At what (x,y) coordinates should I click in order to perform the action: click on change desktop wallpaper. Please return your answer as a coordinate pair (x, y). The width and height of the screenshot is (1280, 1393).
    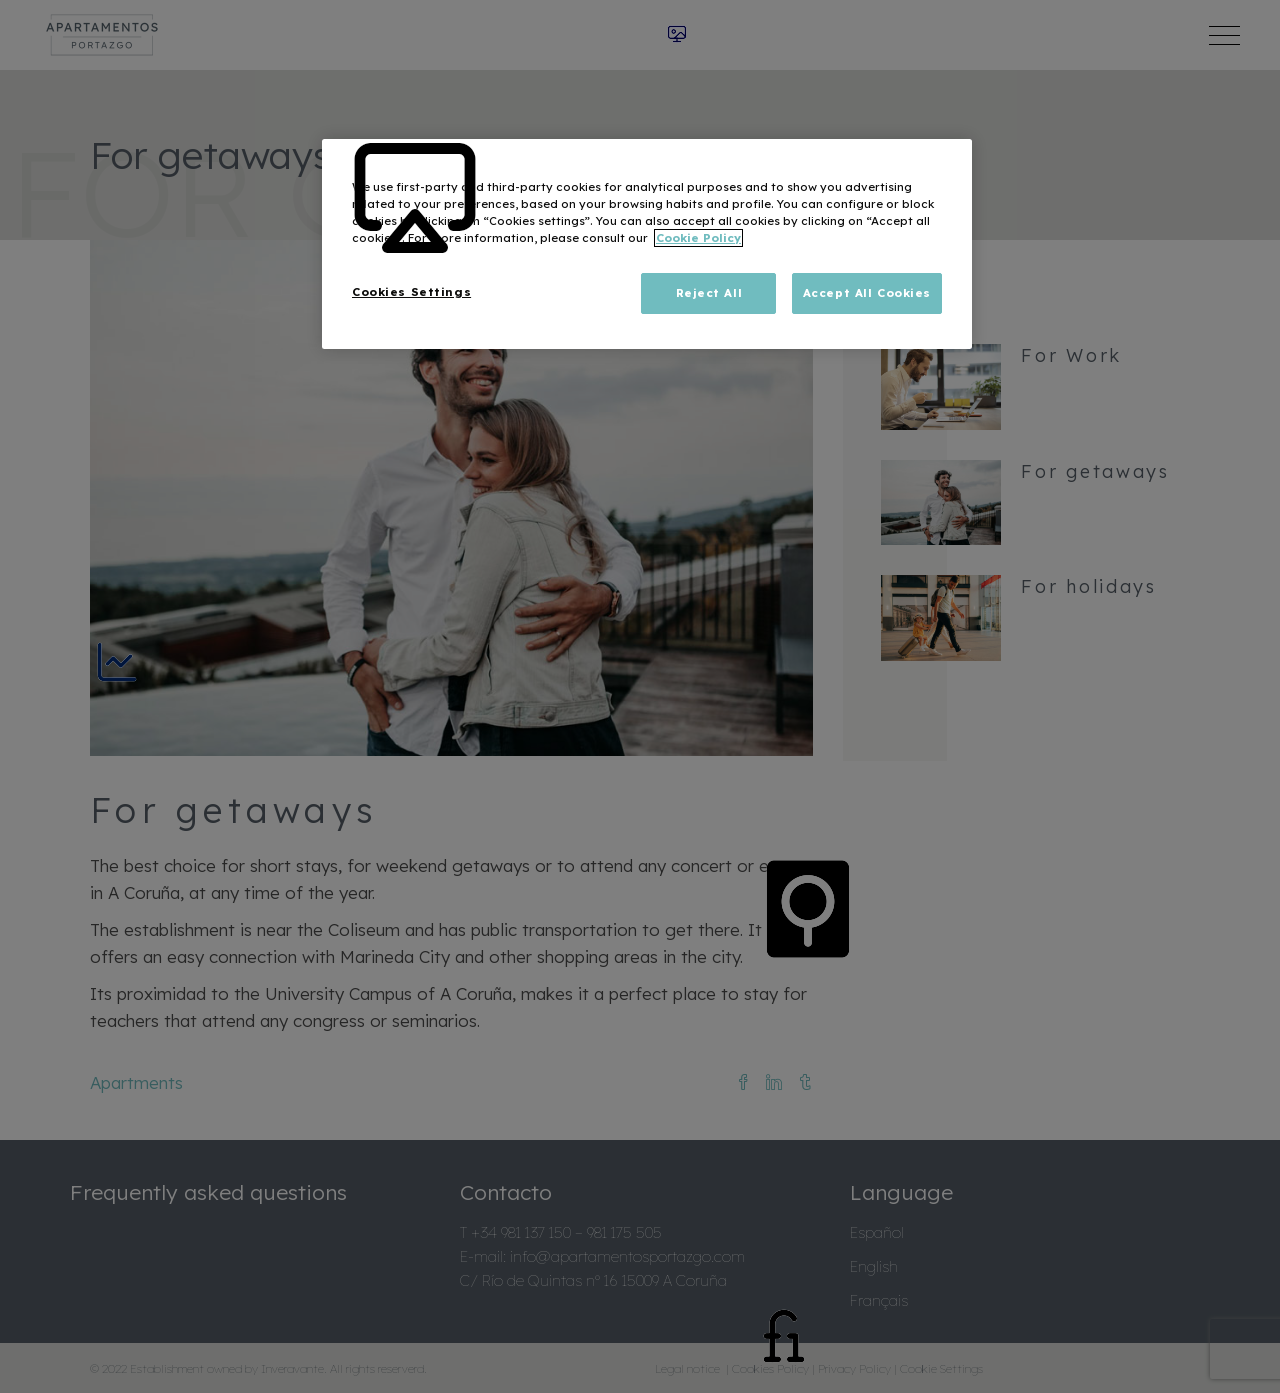
    Looking at the image, I should click on (677, 34).